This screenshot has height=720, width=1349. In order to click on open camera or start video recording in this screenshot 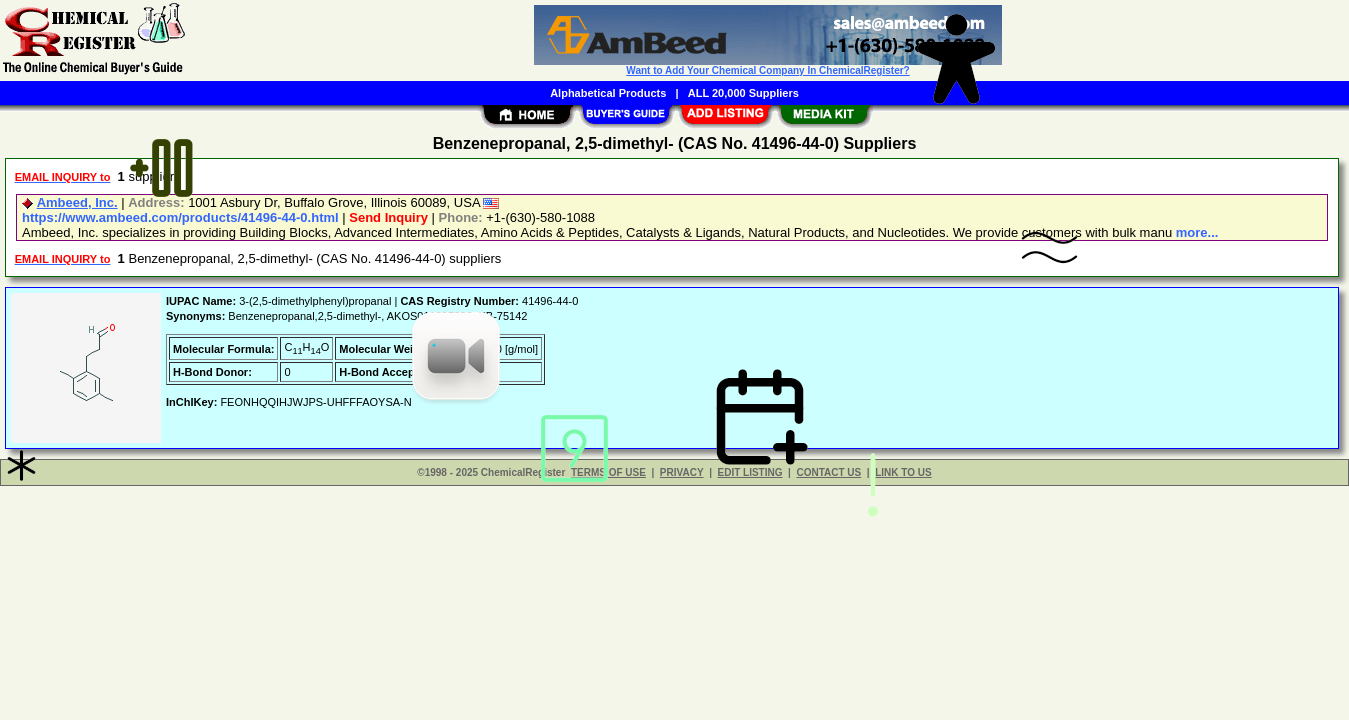, I will do `click(456, 356)`.